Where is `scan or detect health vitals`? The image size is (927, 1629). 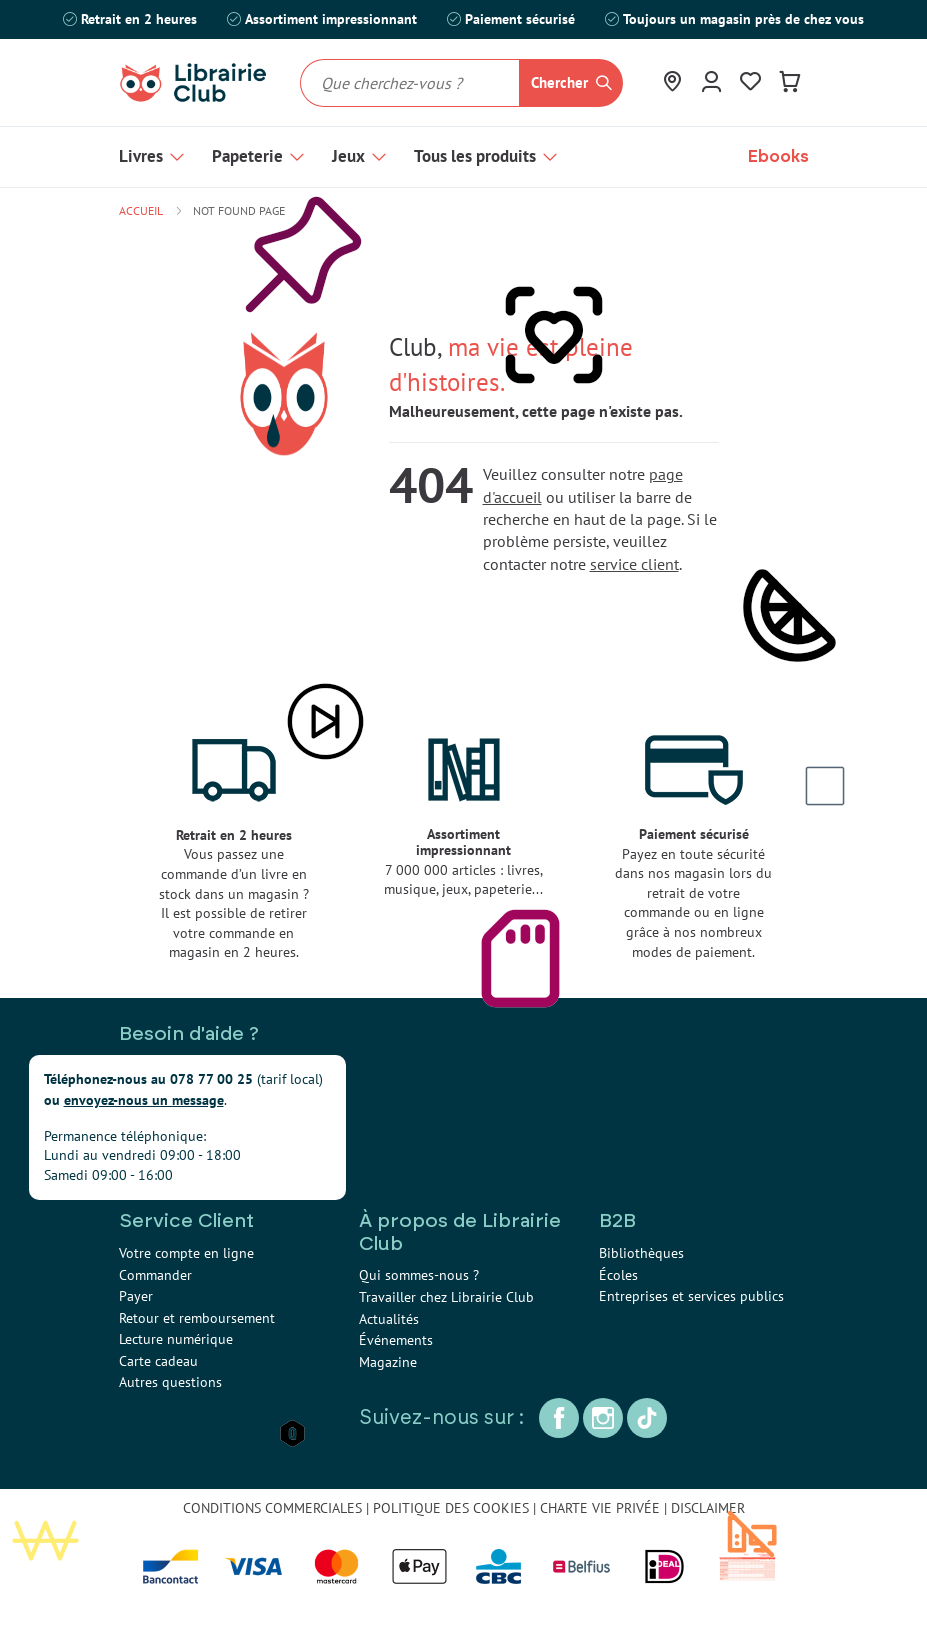
scan or detect health vitals is located at coordinates (554, 335).